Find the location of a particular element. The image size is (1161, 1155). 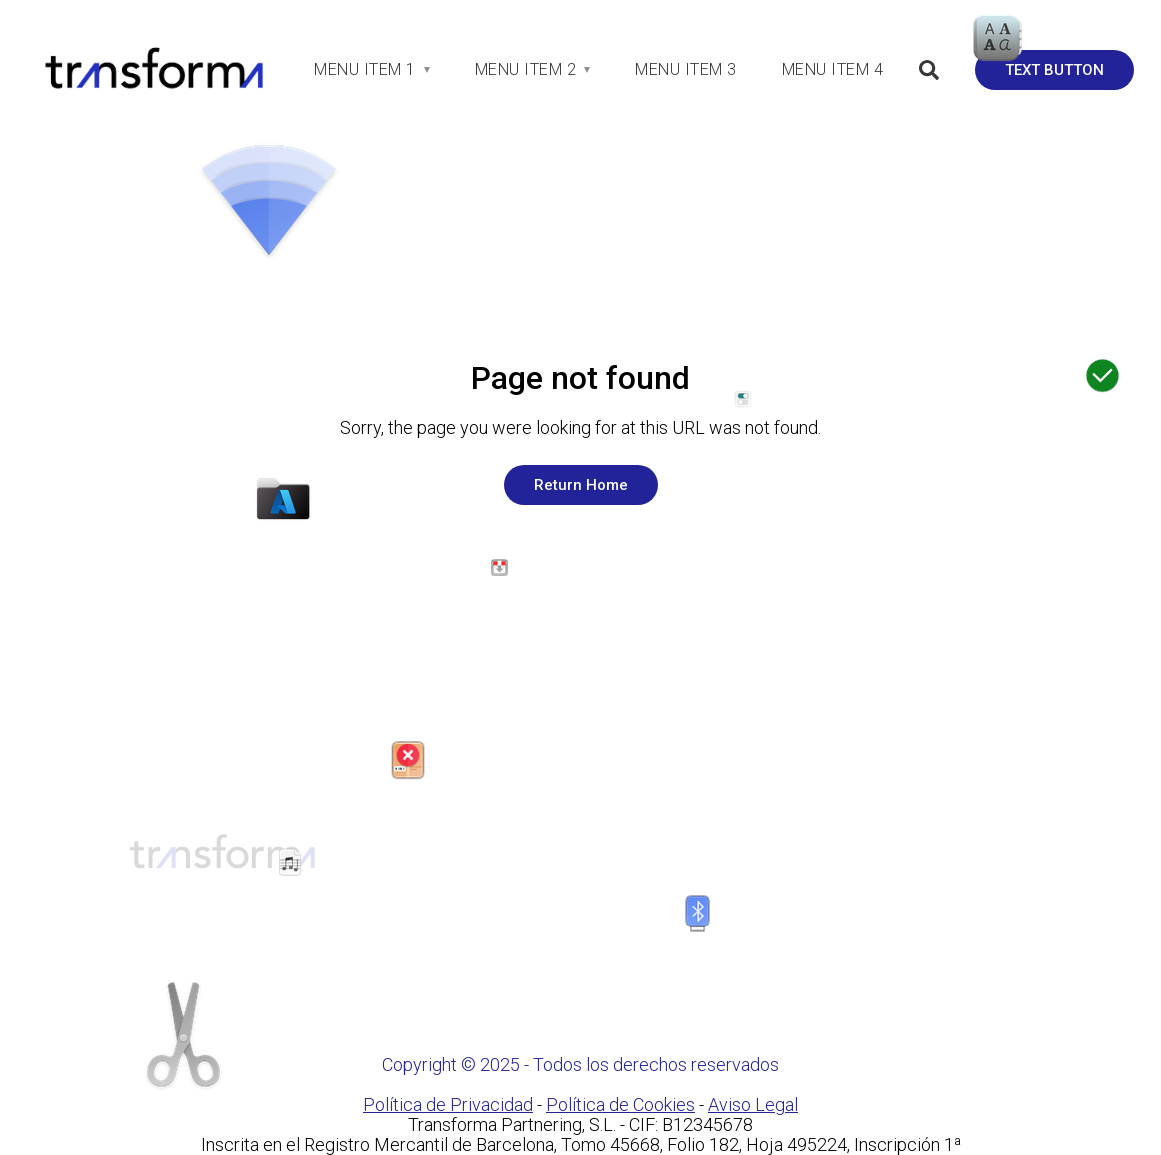

cut selected content to clipboard is located at coordinates (183, 1034).